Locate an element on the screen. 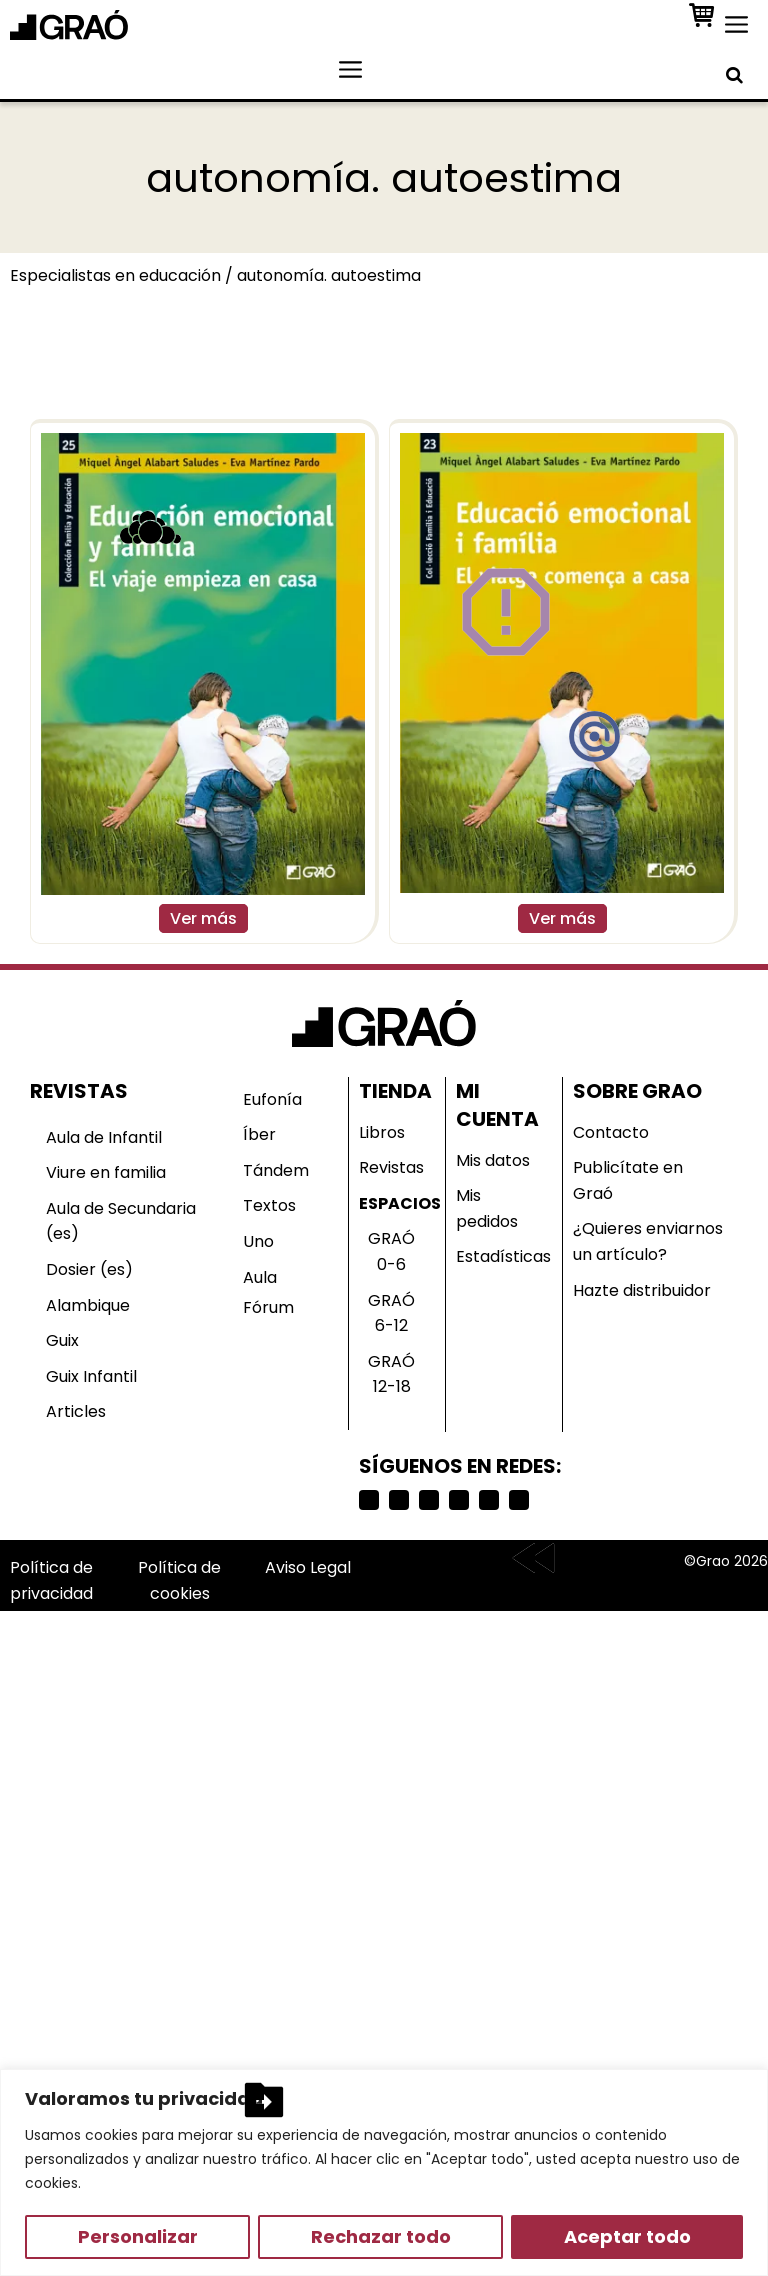 The image size is (768, 2276). indicates spam or junk content warning is located at coordinates (506, 612).